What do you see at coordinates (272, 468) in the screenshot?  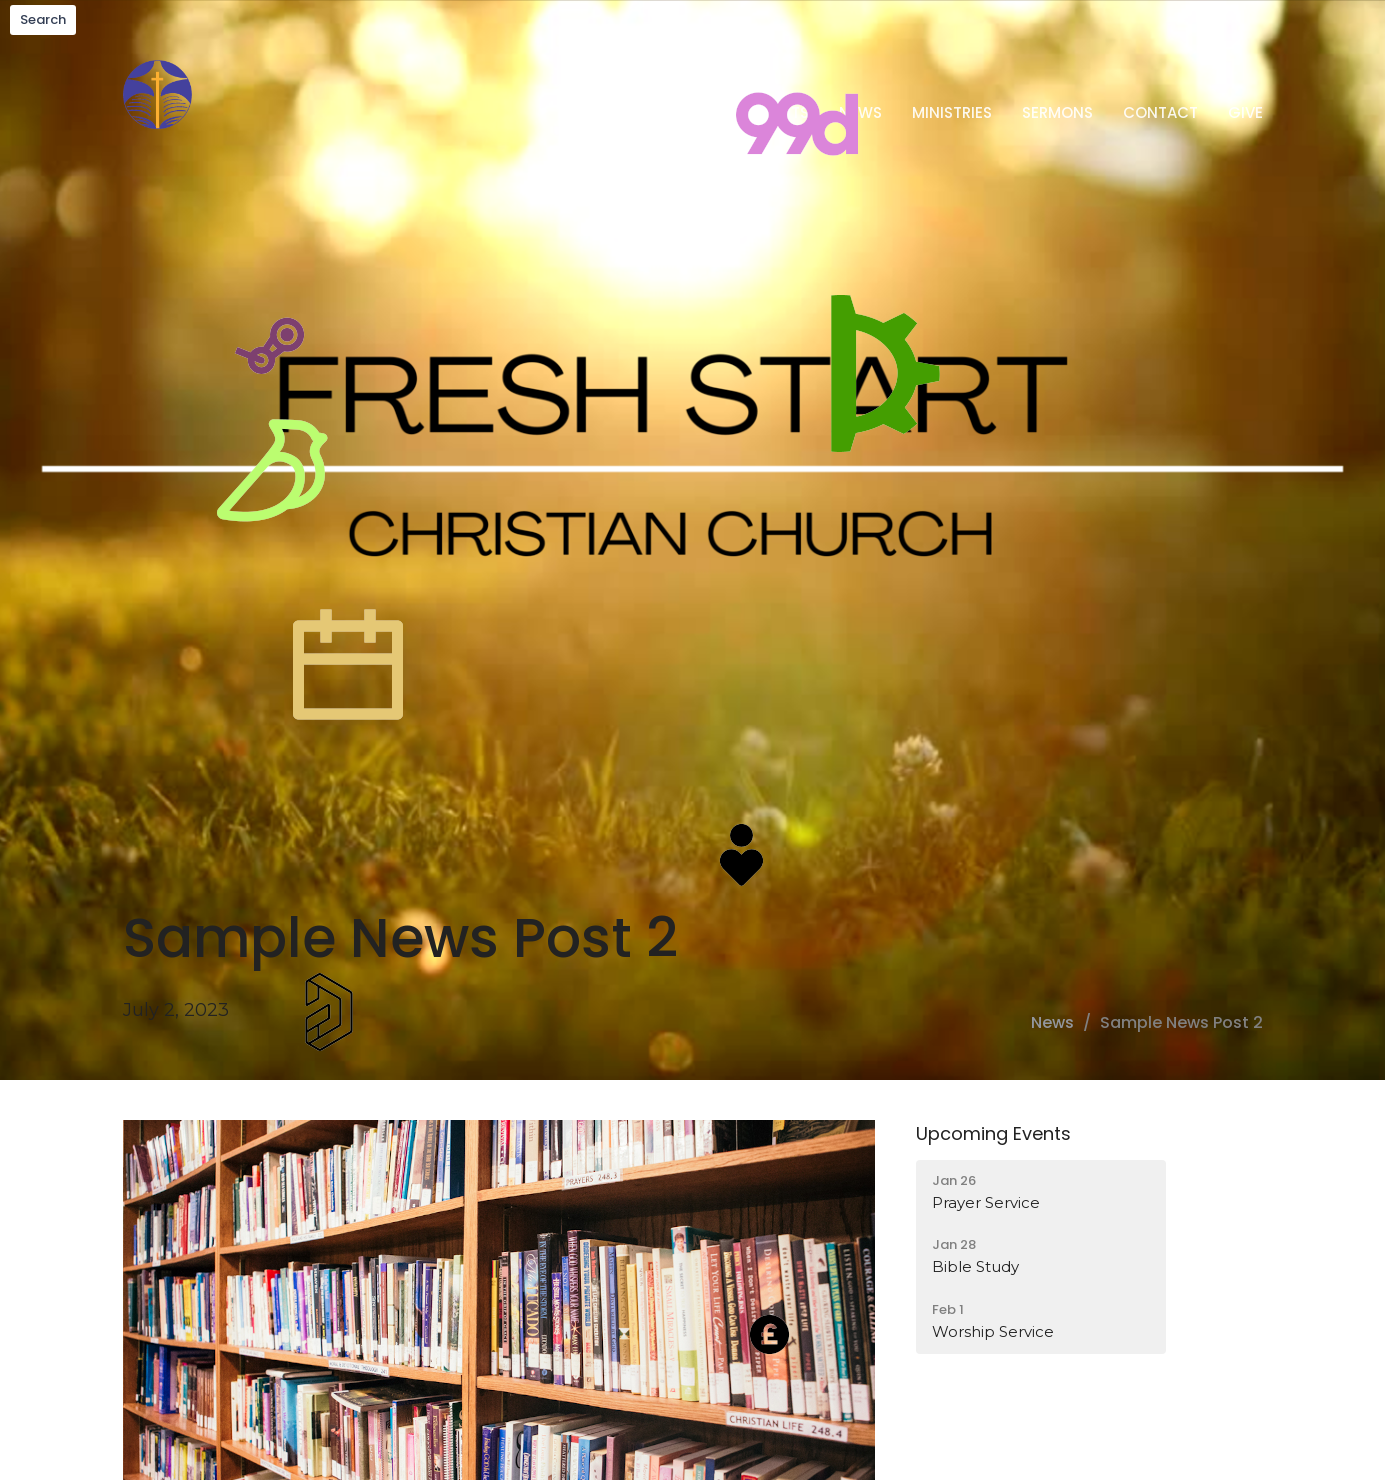 I see `open yuque documentation platform` at bounding box center [272, 468].